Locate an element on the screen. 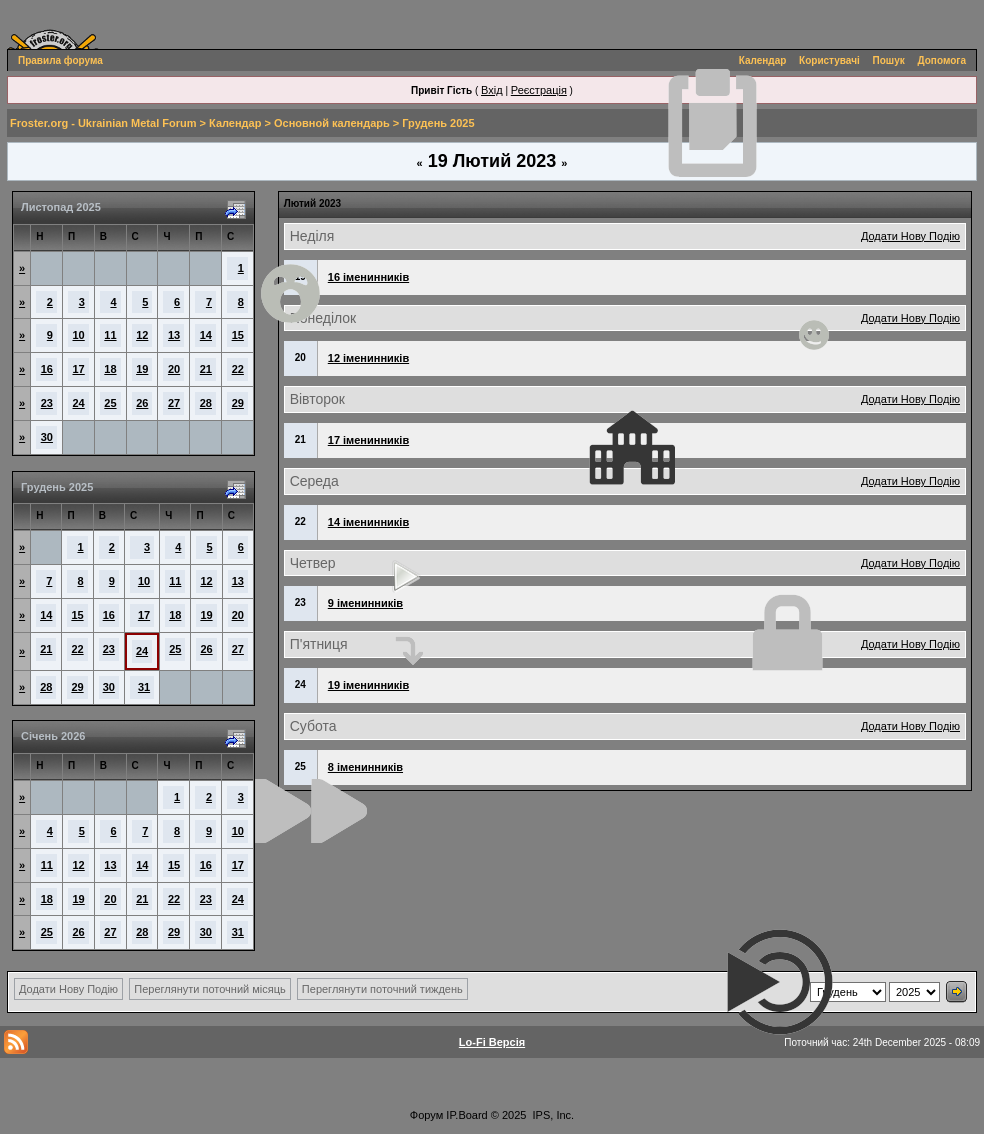 The height and width of the screenshot is (1134, 984). indicates content is locked or protected from editing is located at coordinates (787, 635).